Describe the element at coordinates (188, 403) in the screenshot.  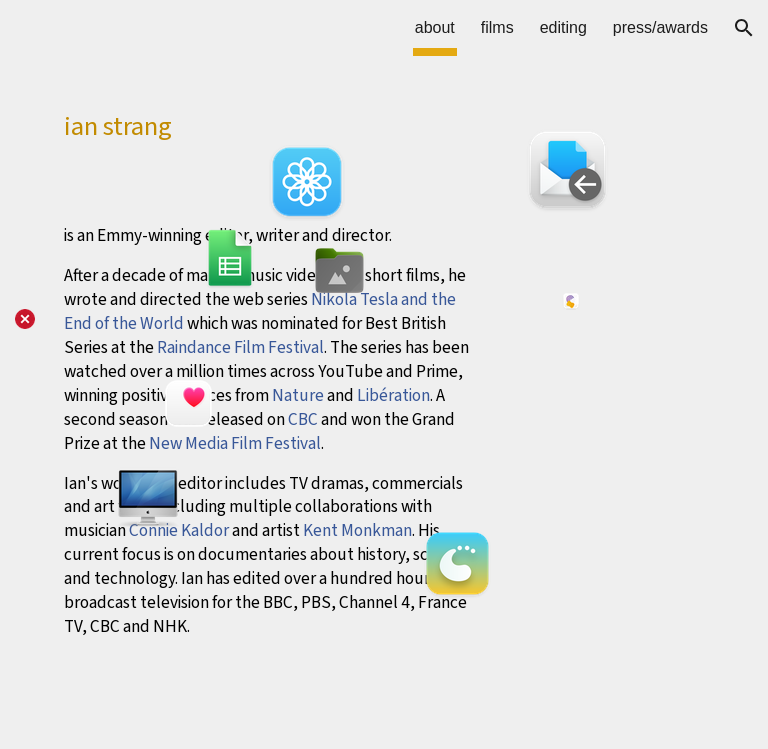
I see `open the Health app to view fitness and wellness data` at that location.